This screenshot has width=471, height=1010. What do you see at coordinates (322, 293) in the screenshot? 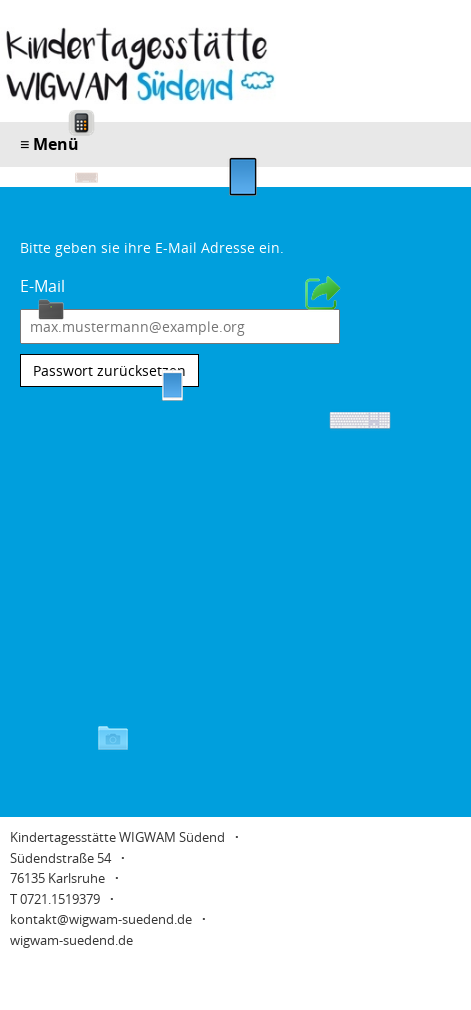
I see `share this item with others` at bounding box center [322, 293].